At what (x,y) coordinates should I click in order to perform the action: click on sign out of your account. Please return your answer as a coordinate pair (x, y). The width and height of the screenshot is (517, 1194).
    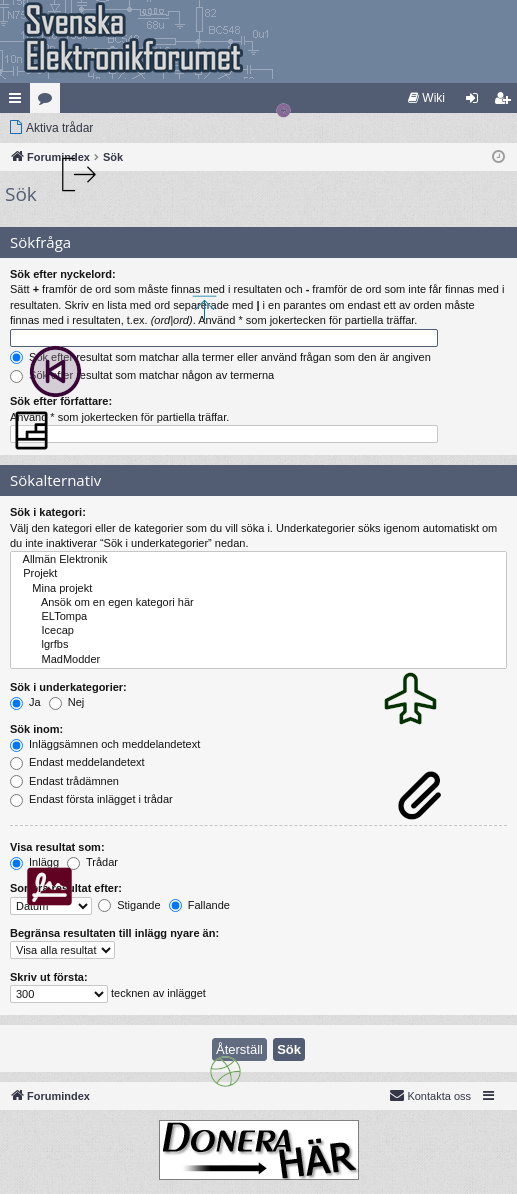
    Looking at the image, I should click on (77, 174).